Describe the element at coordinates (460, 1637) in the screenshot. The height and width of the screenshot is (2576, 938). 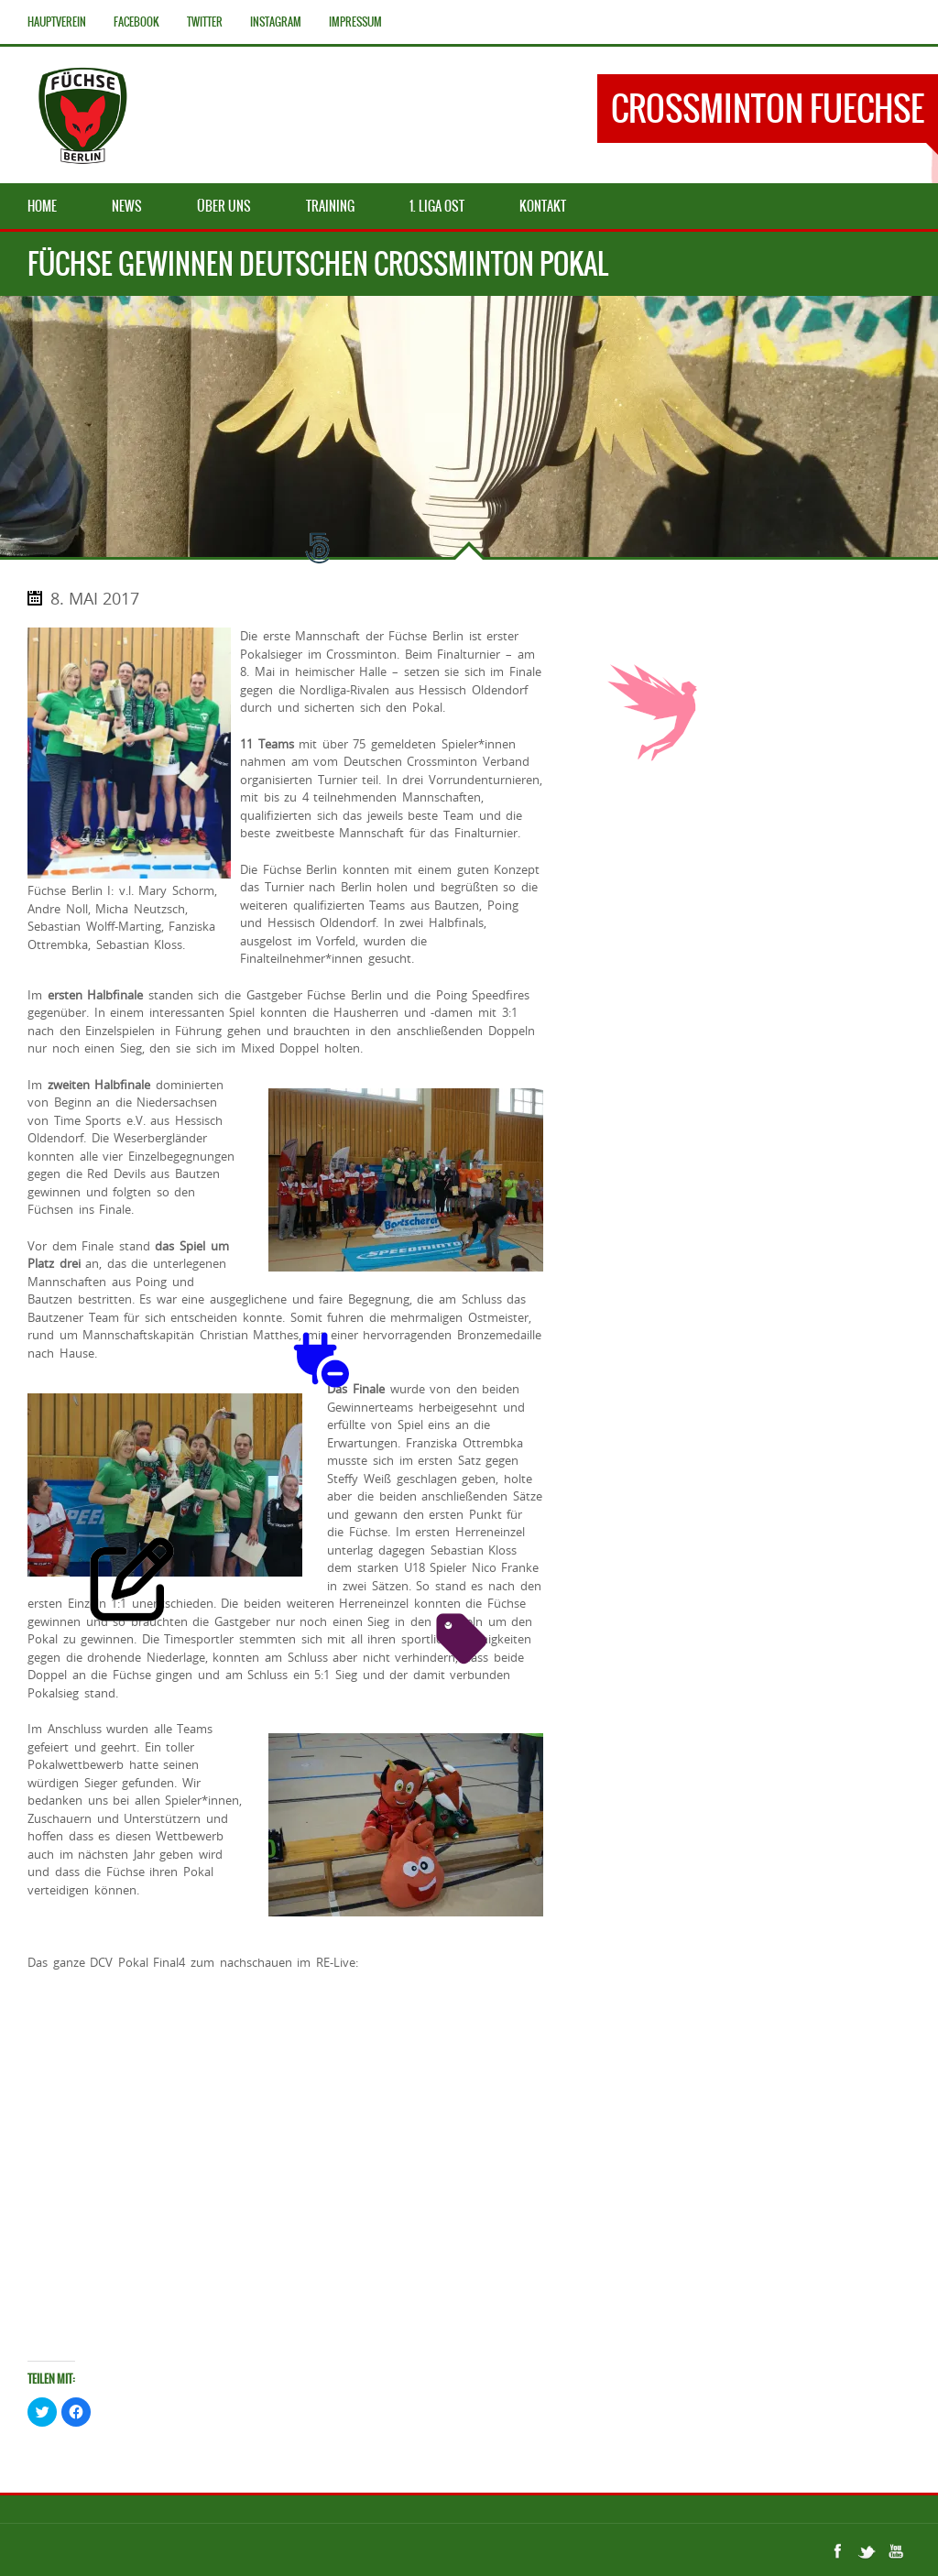
I see `add a tag or label to an item` at that location.